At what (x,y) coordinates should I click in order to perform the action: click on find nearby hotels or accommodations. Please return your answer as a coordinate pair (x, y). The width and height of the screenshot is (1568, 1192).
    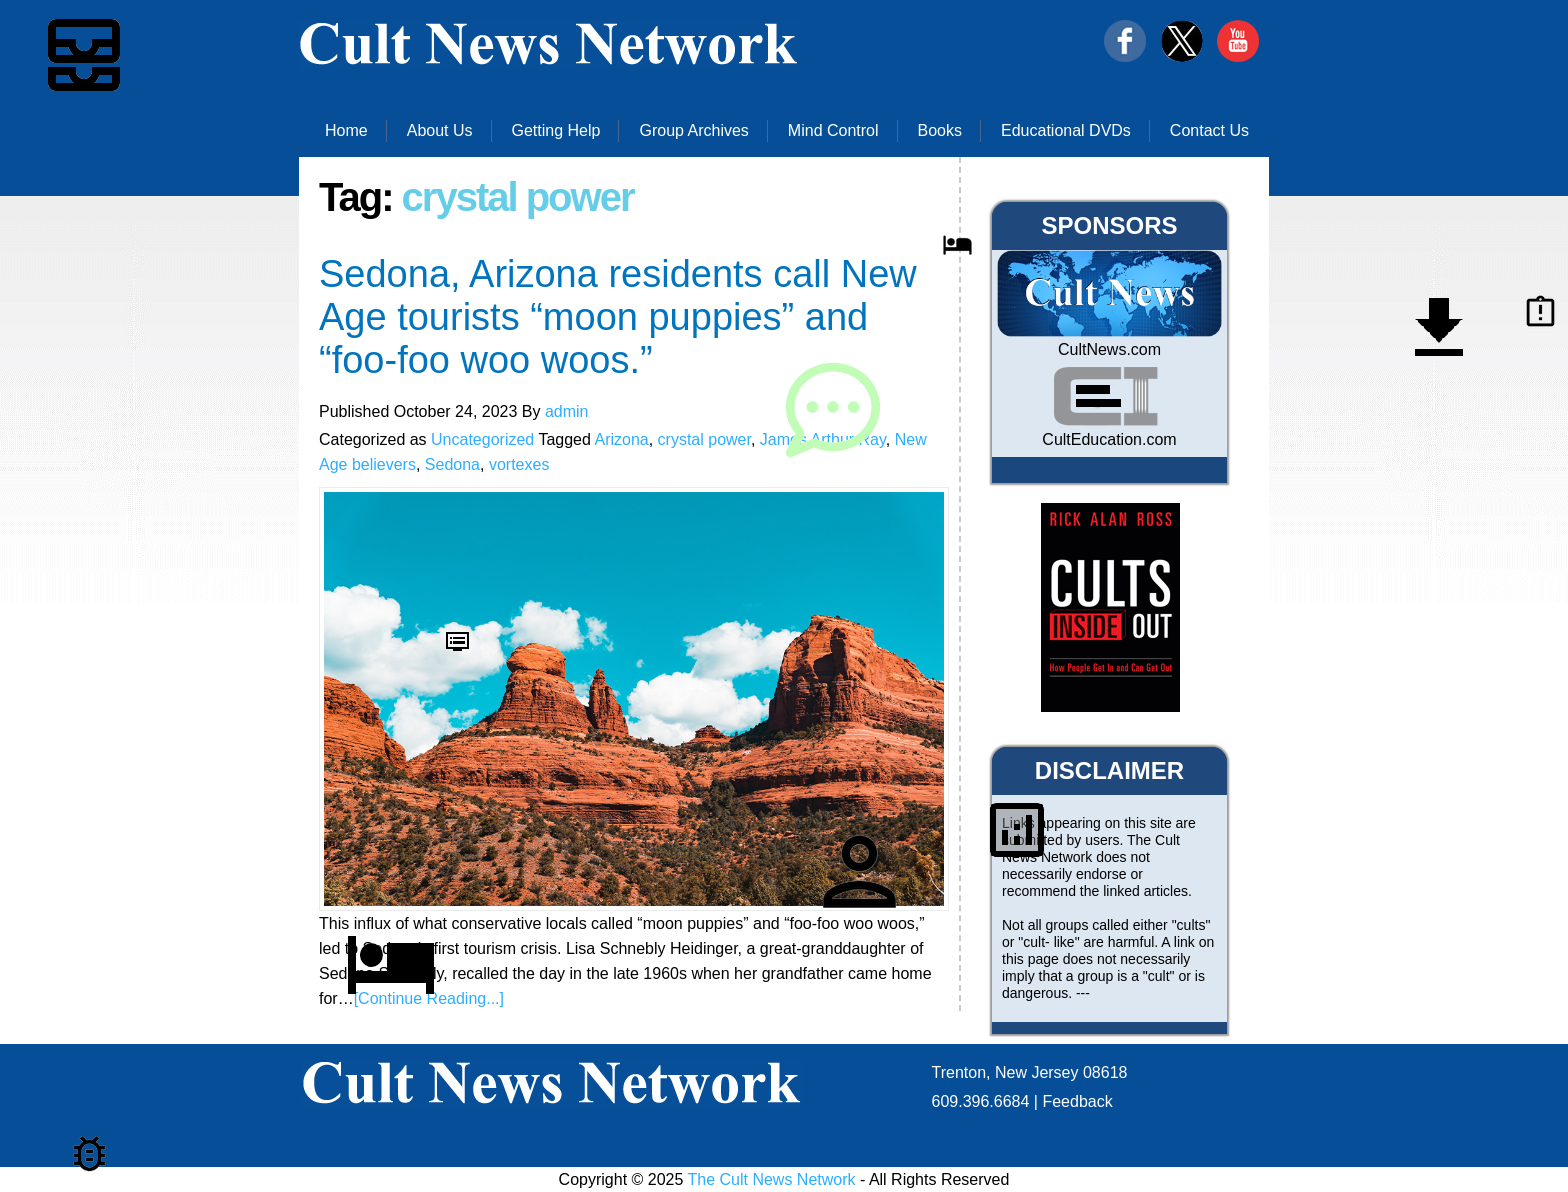
    Looking at the image, I should click on (957, 244).